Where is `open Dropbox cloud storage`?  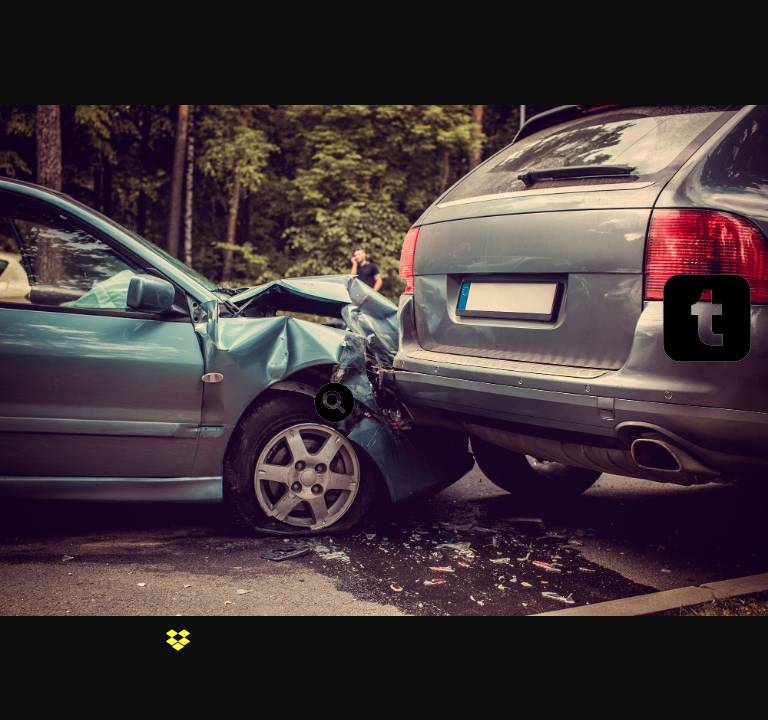
open Dropbox cloud storage is located at coordinates (178, 640).